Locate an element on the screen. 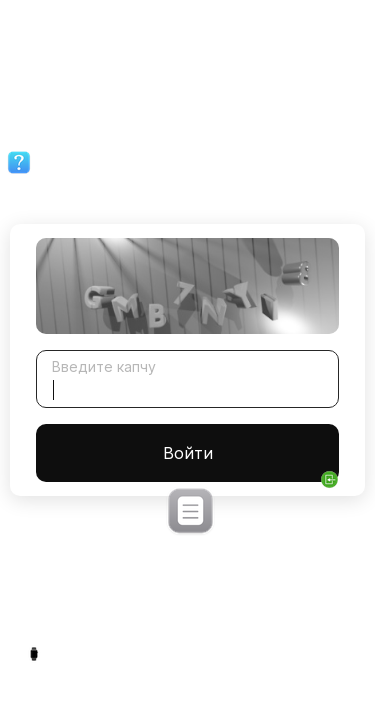 The width and height of the screenshot is (375, 720). log out of the current user session is located at coordinates (329, 479).